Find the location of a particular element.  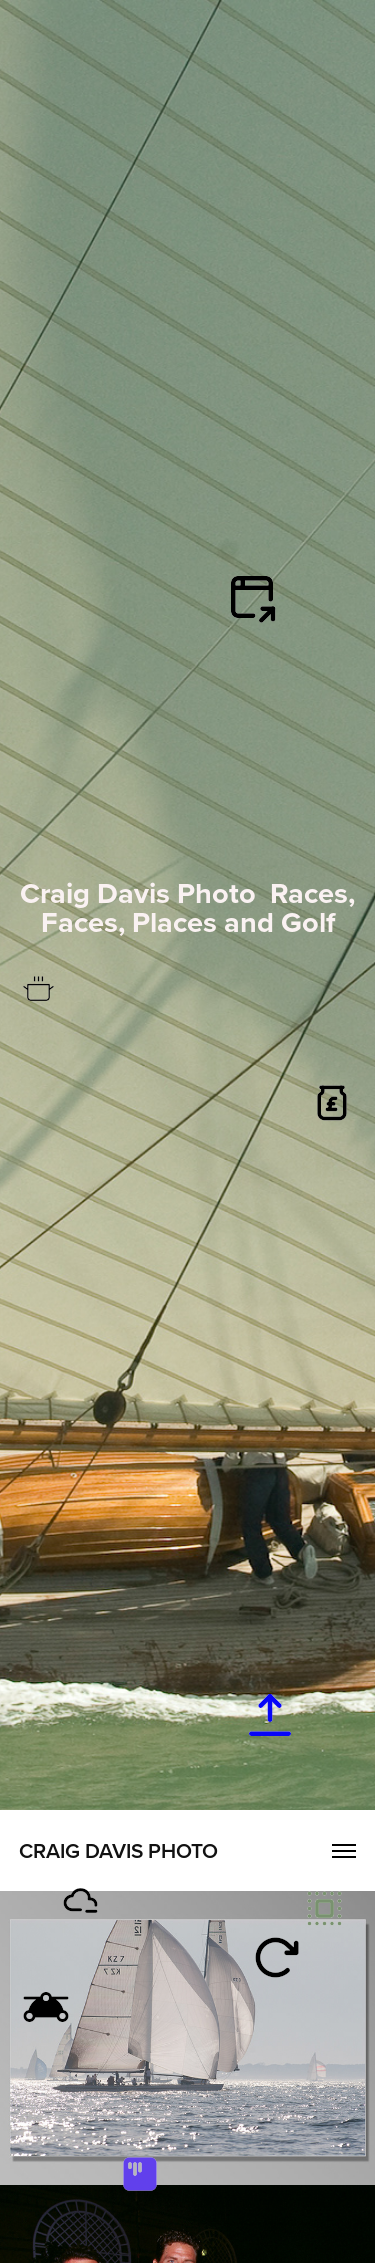

access recipes or cooking content is located at coordinates (38, 990).